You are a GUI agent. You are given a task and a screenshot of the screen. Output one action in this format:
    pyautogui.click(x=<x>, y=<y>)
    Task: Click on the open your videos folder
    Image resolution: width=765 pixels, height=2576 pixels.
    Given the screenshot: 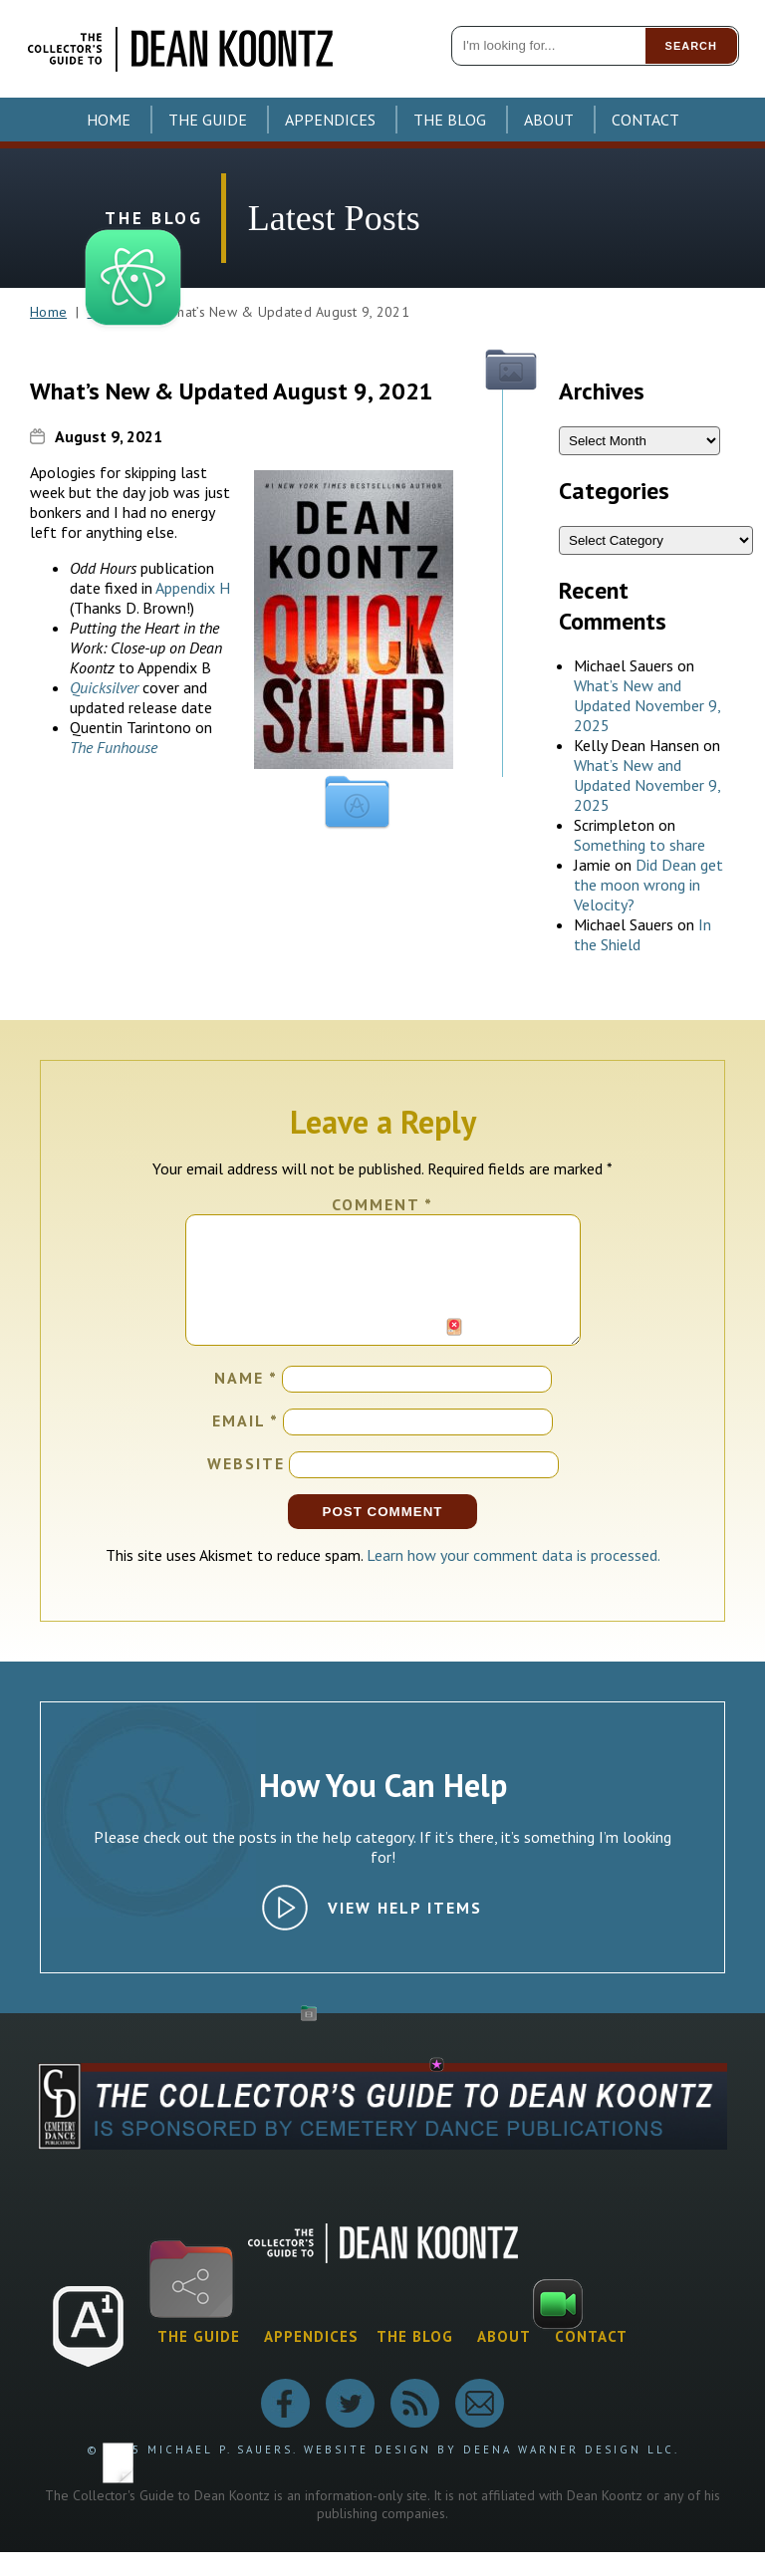 What is the action you would take?
    pyautogui.click(x=309, y=2013)
    